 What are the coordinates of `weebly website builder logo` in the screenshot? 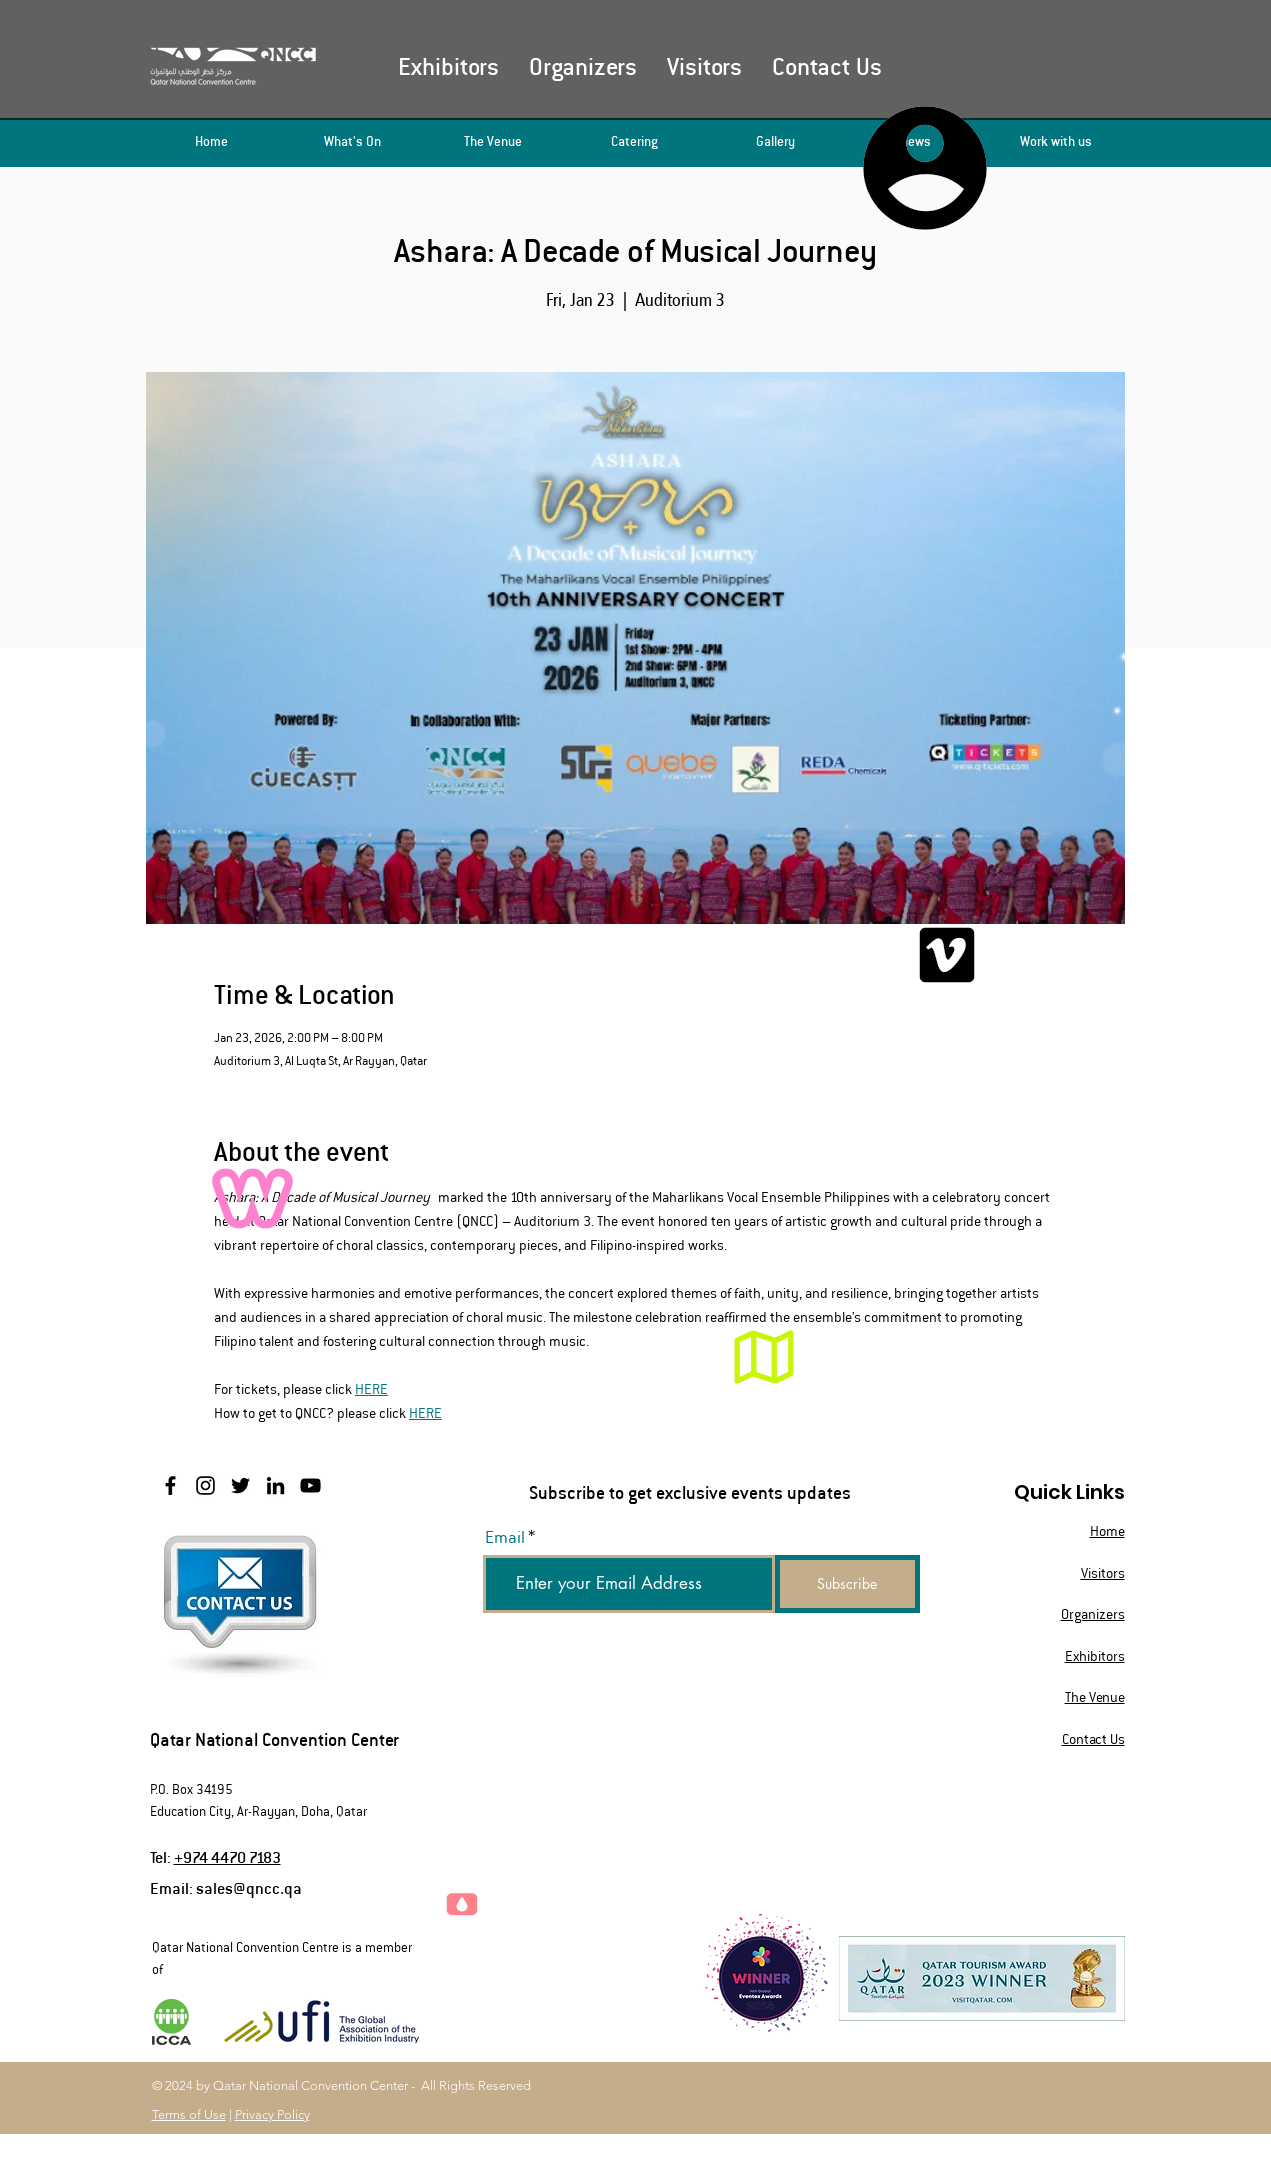 It's located at (252, 1198).